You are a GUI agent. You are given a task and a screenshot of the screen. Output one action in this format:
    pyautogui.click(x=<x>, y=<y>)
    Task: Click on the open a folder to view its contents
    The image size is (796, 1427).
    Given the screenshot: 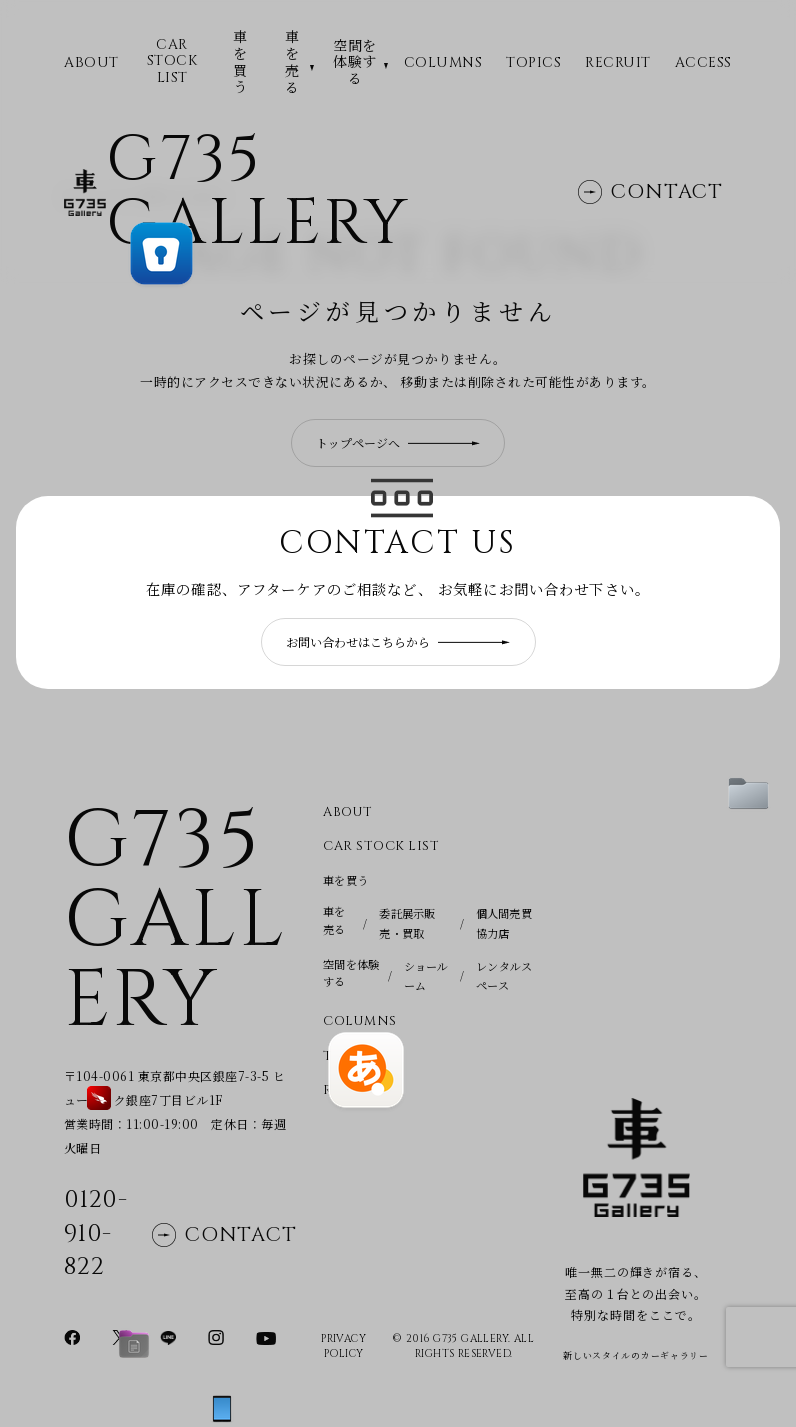 What is the action you would take?
    pyautogui.click(x=748, y=794)
    